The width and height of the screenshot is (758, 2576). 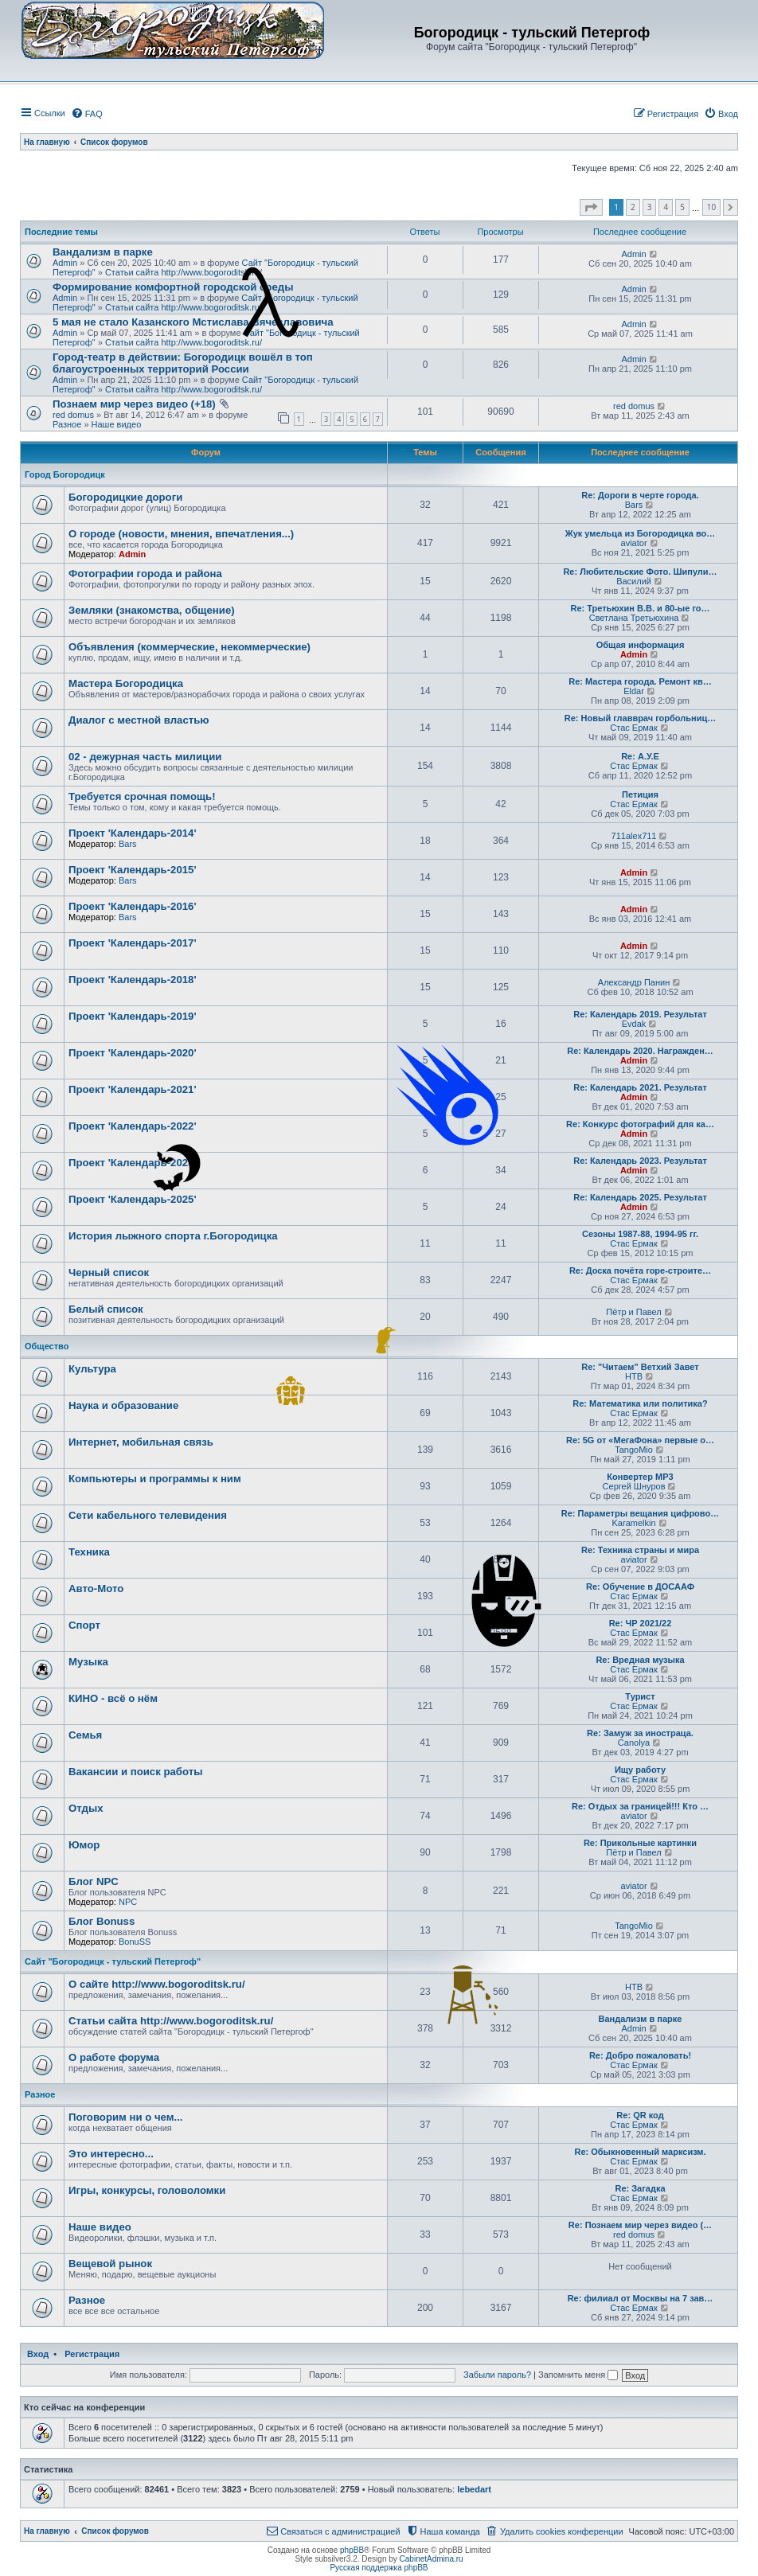 I want to click on view your ratings or reviews, so click(x=42, y=1669).